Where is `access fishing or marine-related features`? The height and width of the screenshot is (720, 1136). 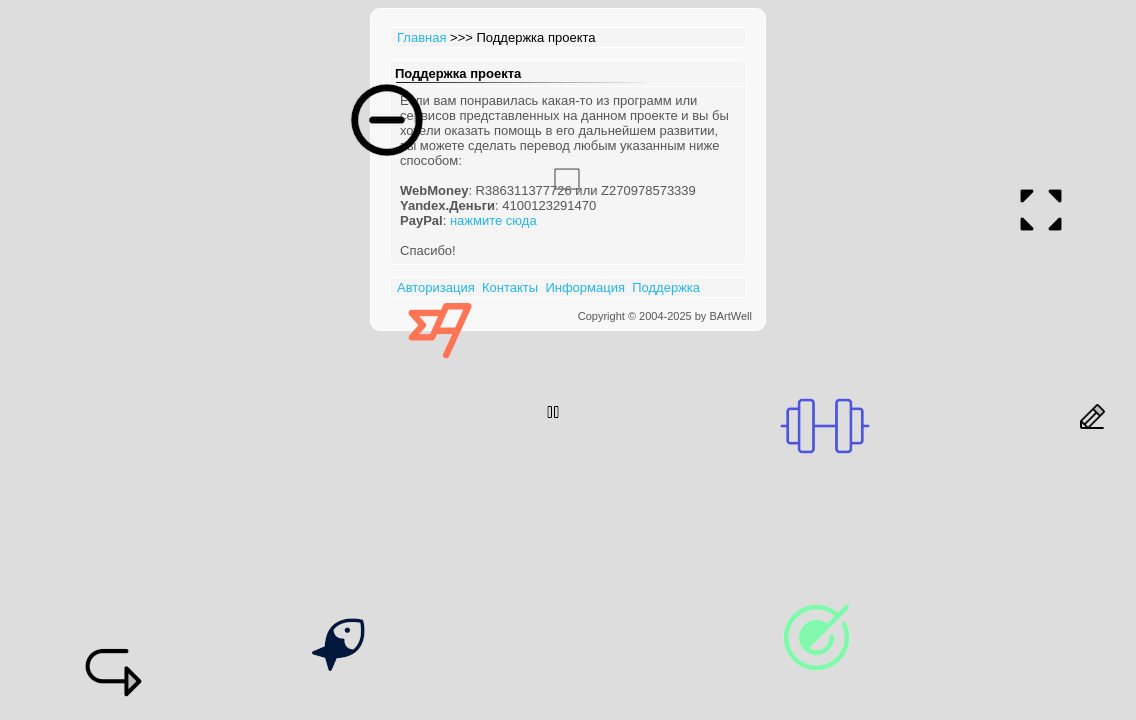
access fishing or marine-related features is located at coordinates (341, 642).